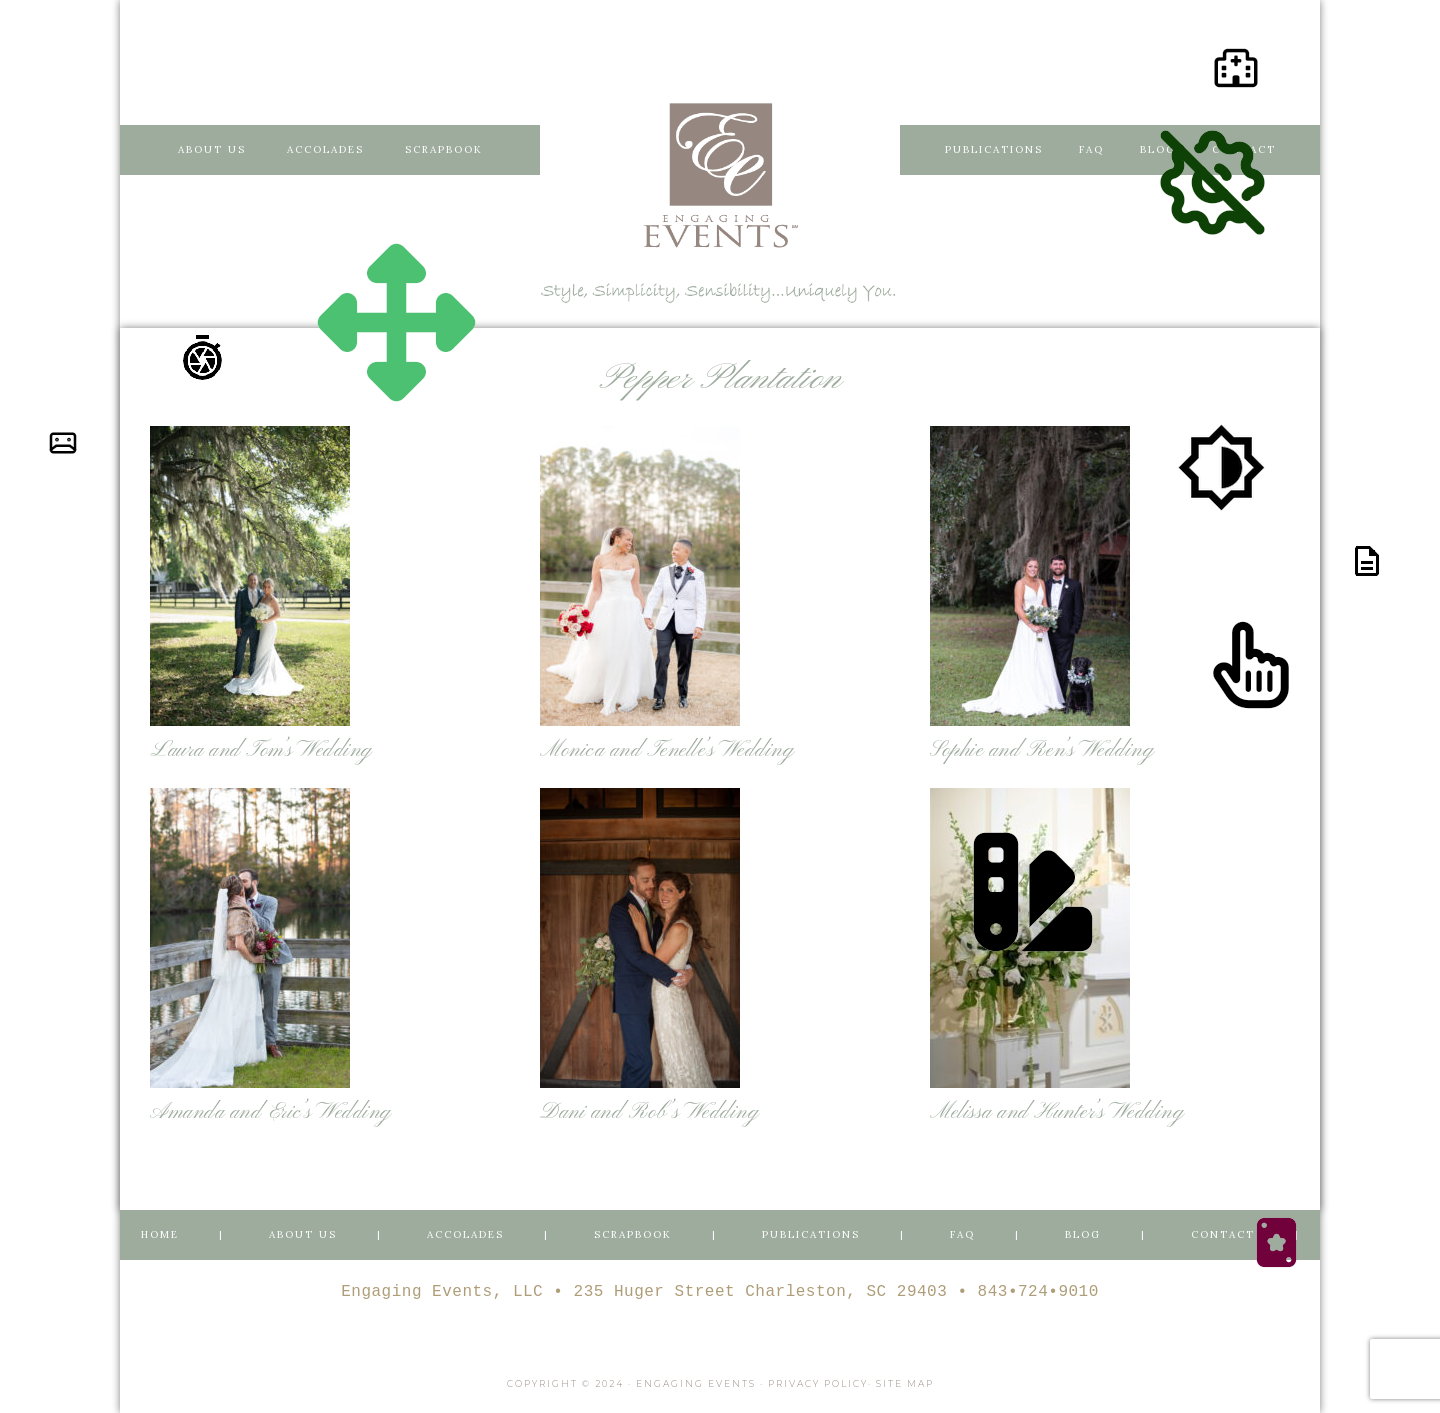  Describe the element at coordinates (1276, 1242) in the screenshot. I see `view starred or favorite playing cards` at that location.